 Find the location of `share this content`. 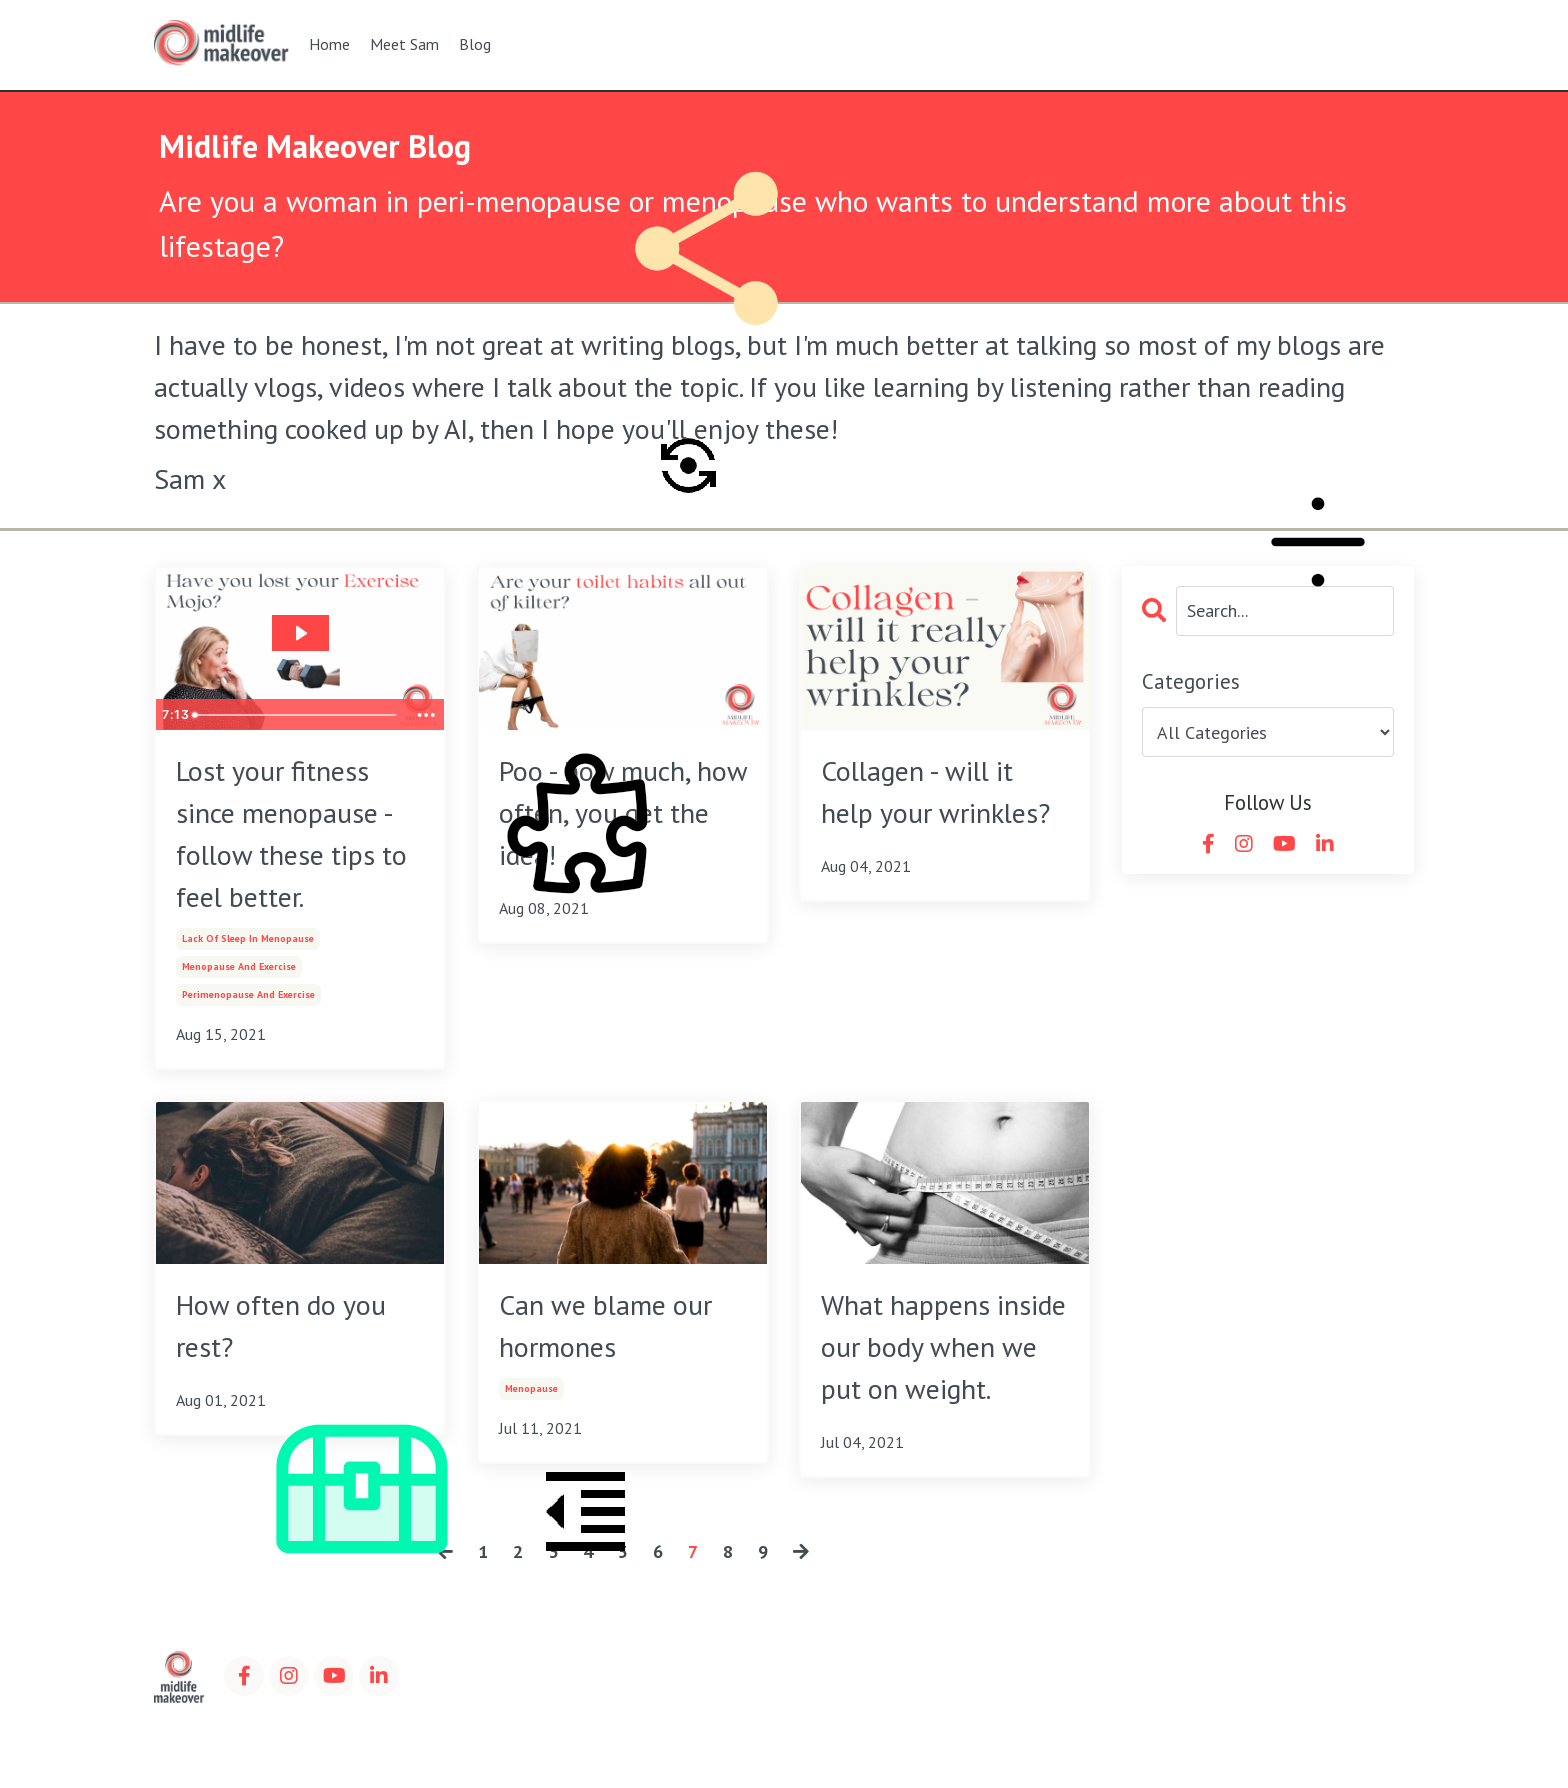

share this content is located at coordinates (706, 248).